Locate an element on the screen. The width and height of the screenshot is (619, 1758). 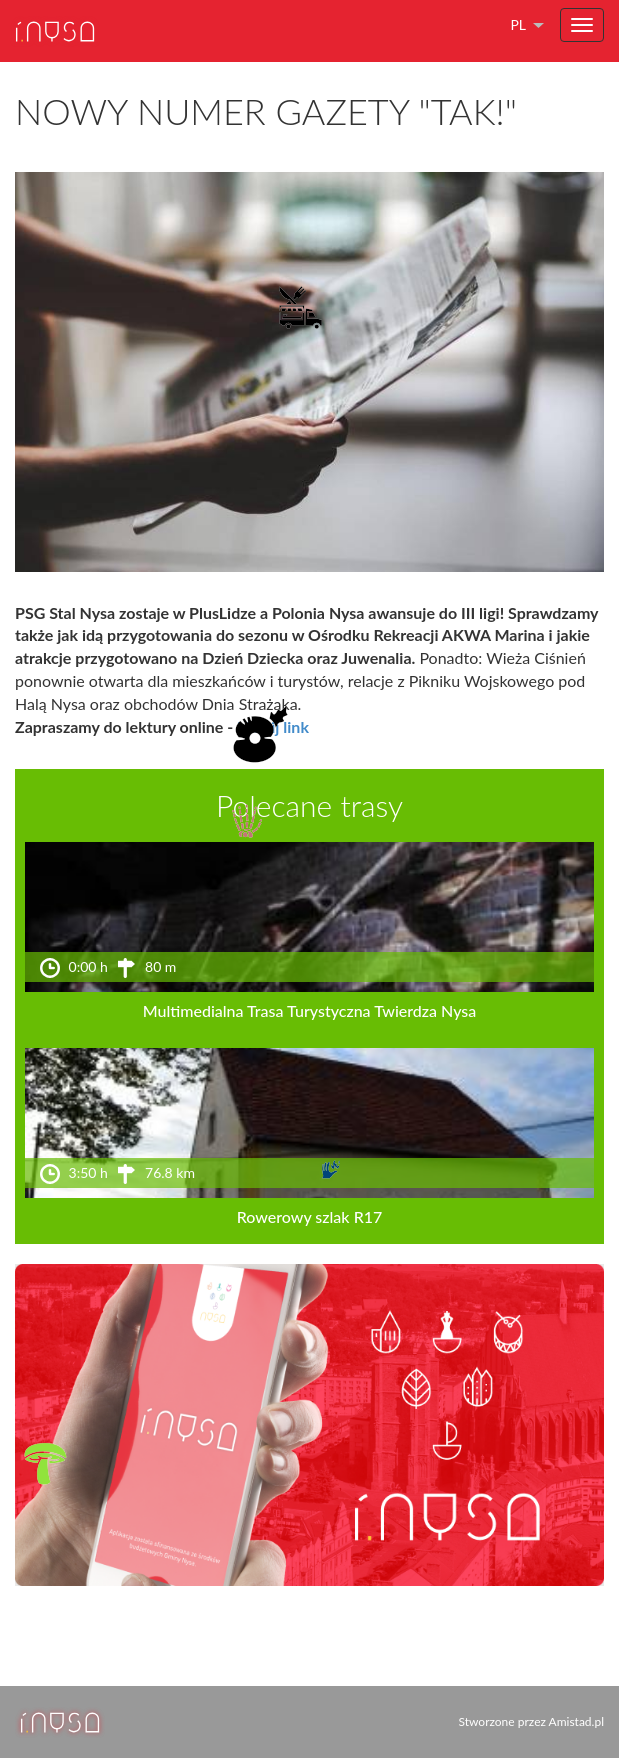
skeleton or undead enemy type indicator is located at coordinates (247, 821).